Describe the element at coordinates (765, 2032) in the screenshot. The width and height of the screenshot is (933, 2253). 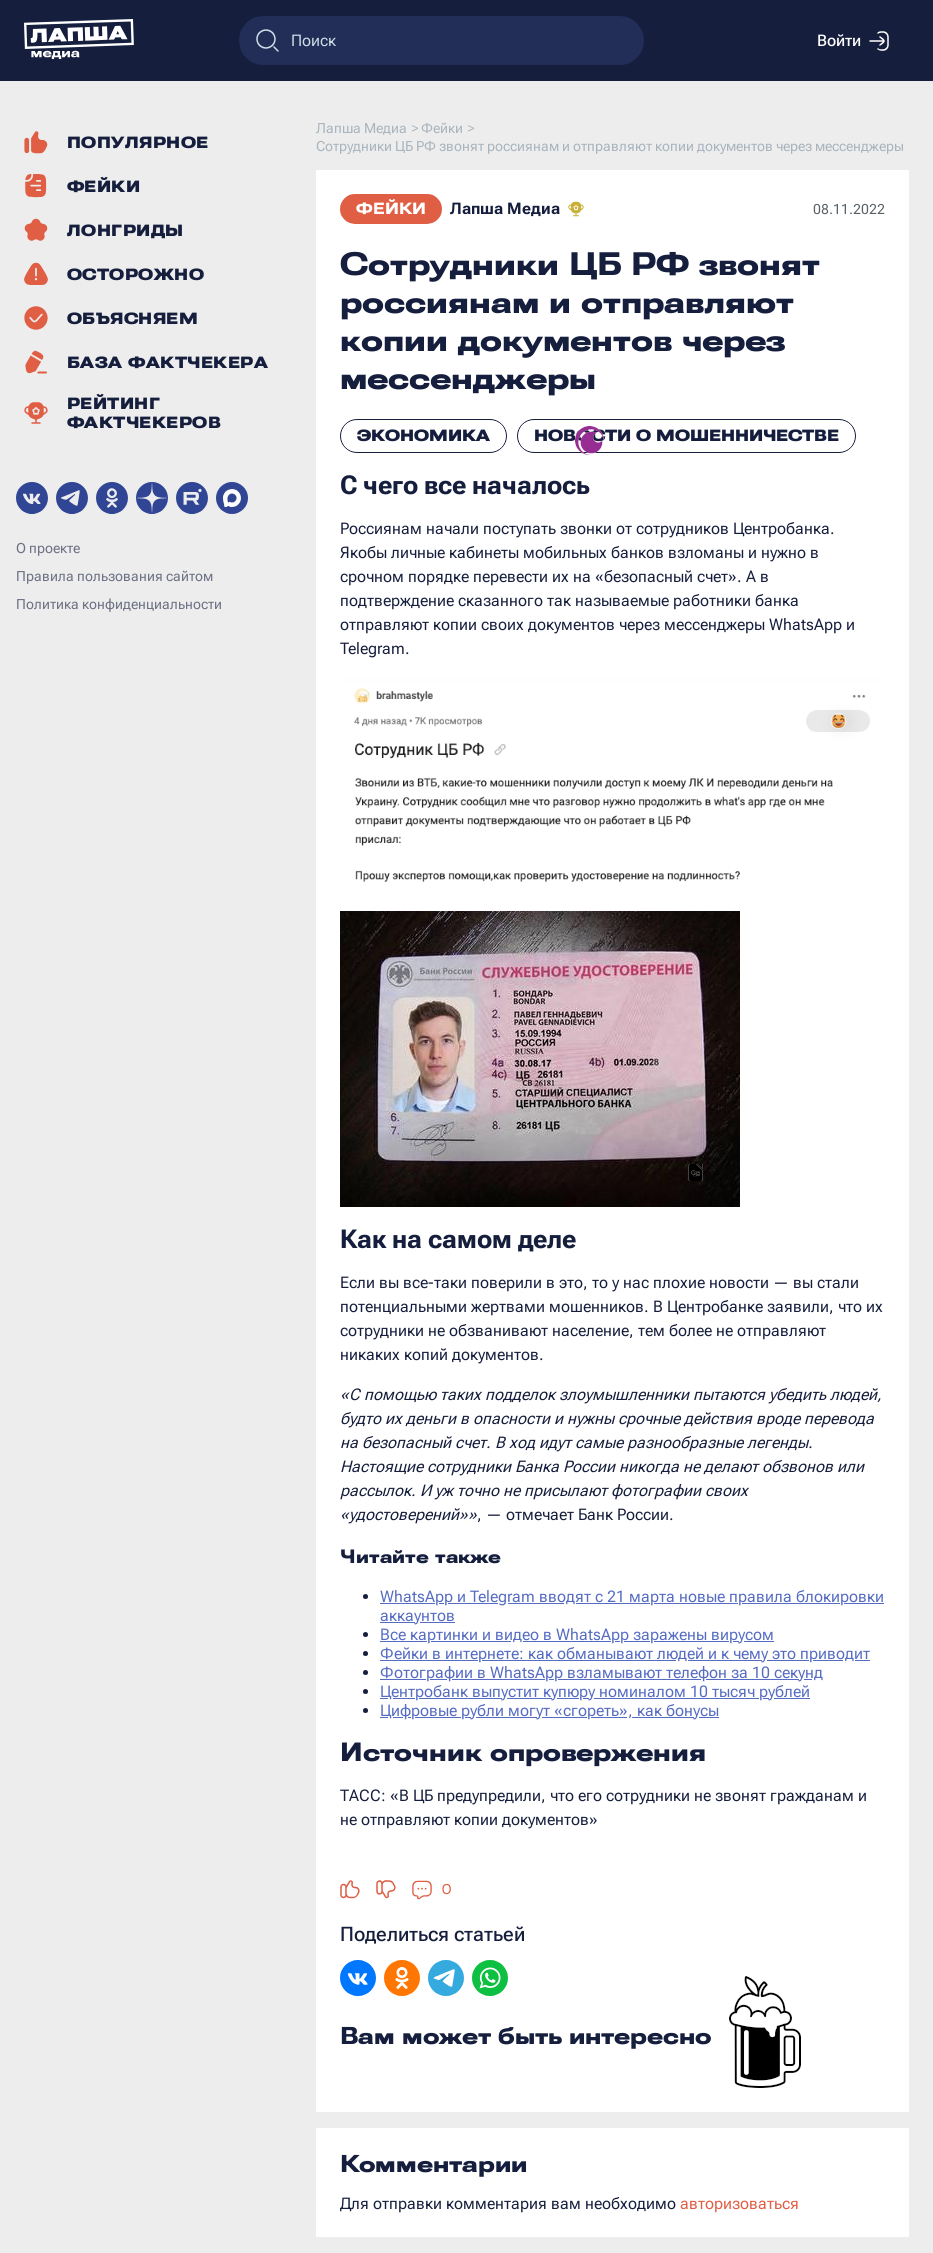
I see `link to homebrew package manager website` at that location.